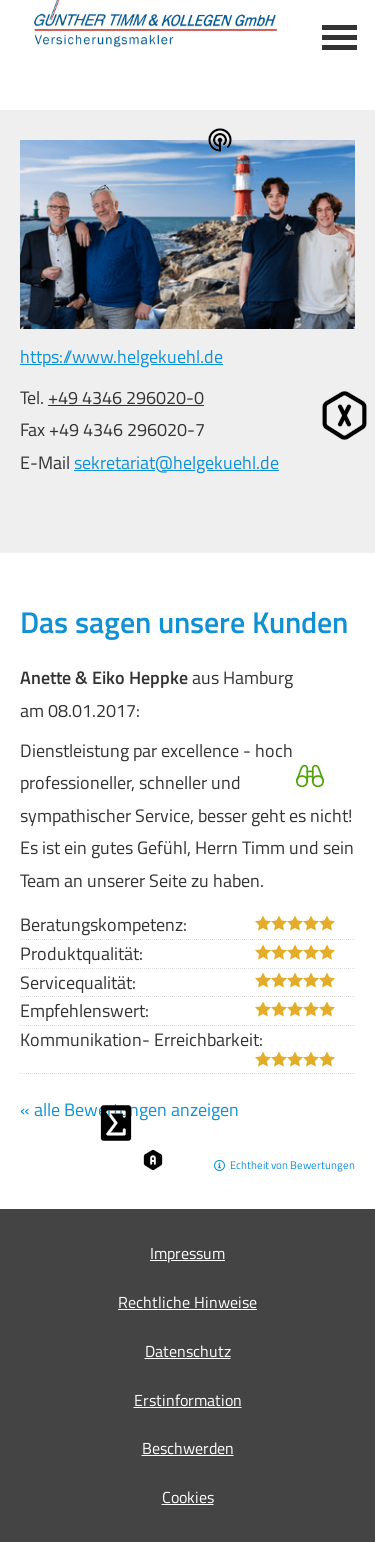  Describe the element at coordinates (116, 1123) in the screenshot. I see `calculate sum or total` at that location.